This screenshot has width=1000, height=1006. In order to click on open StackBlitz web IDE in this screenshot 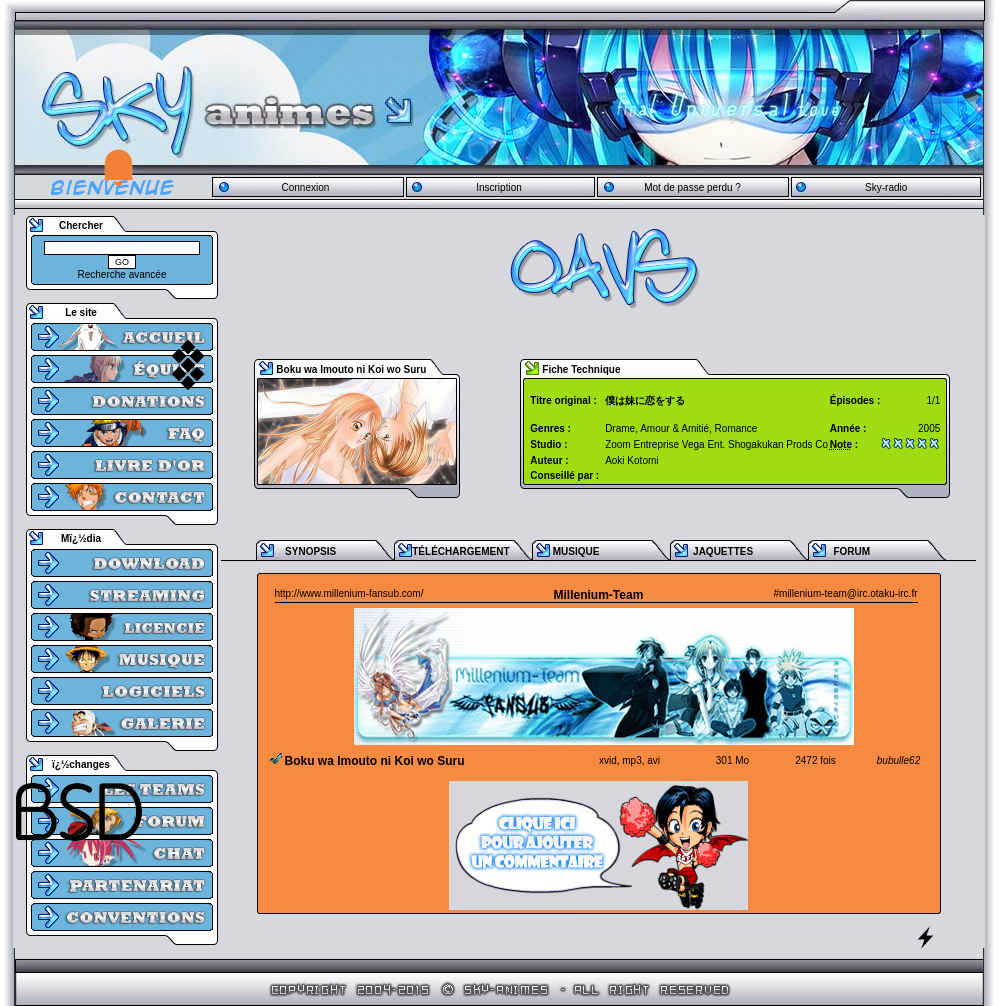, I will do `click(925, 937)`.